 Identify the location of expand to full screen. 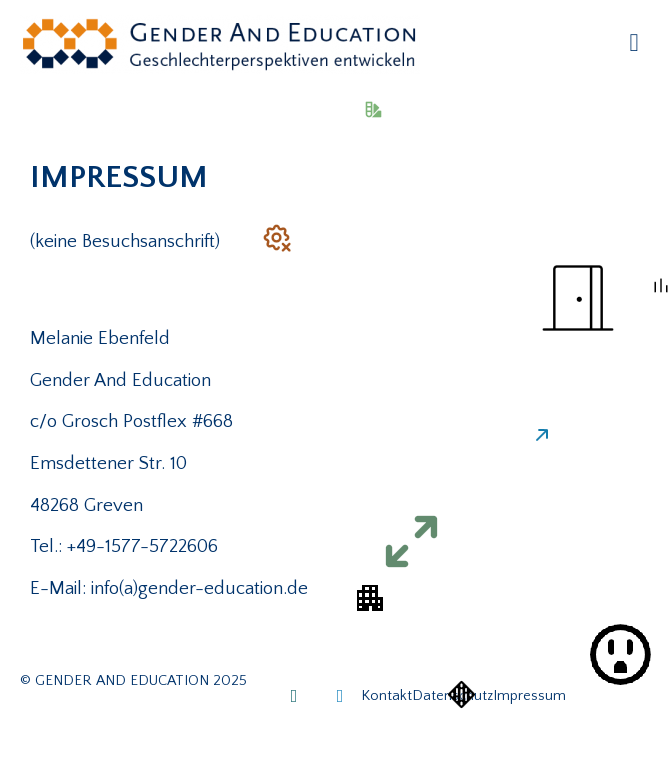
(411, 541).